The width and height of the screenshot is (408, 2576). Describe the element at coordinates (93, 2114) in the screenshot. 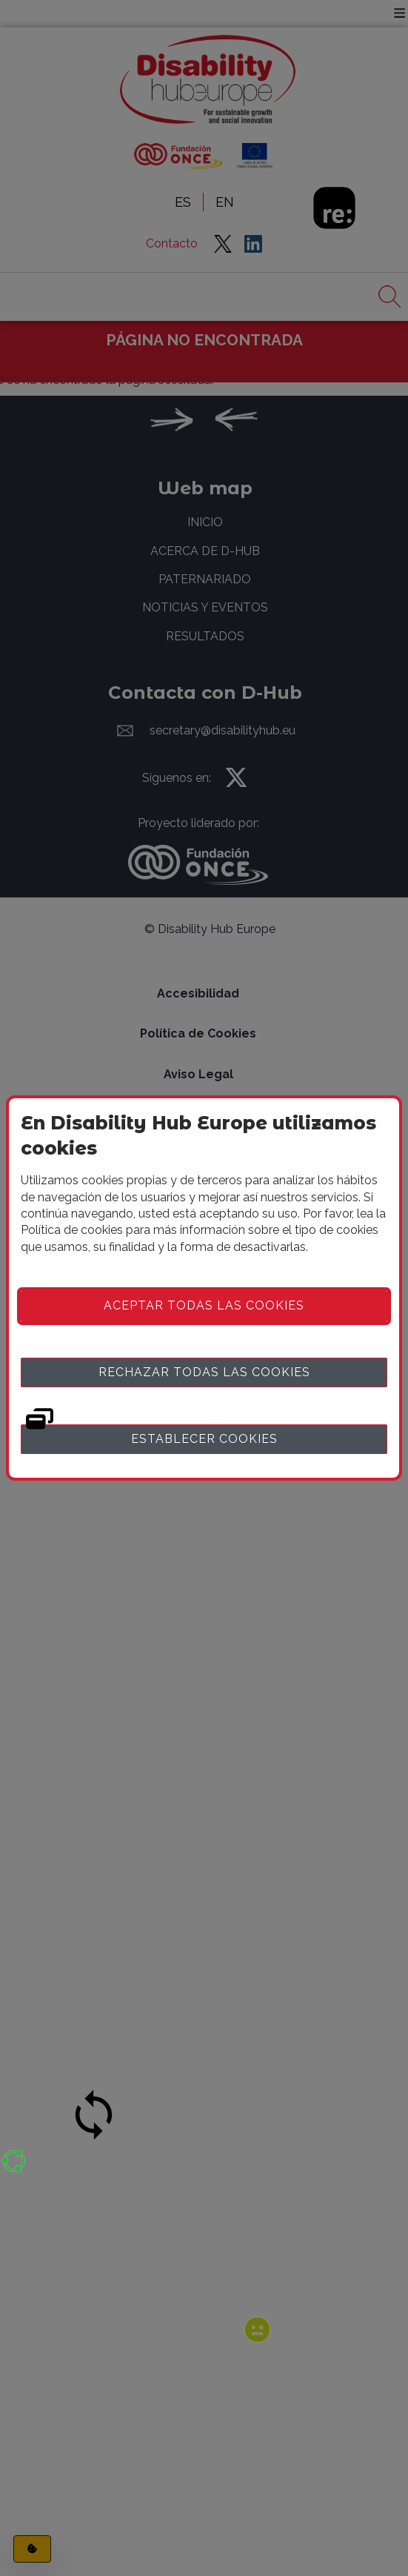

I see `sync data with server or cloud` at that location.